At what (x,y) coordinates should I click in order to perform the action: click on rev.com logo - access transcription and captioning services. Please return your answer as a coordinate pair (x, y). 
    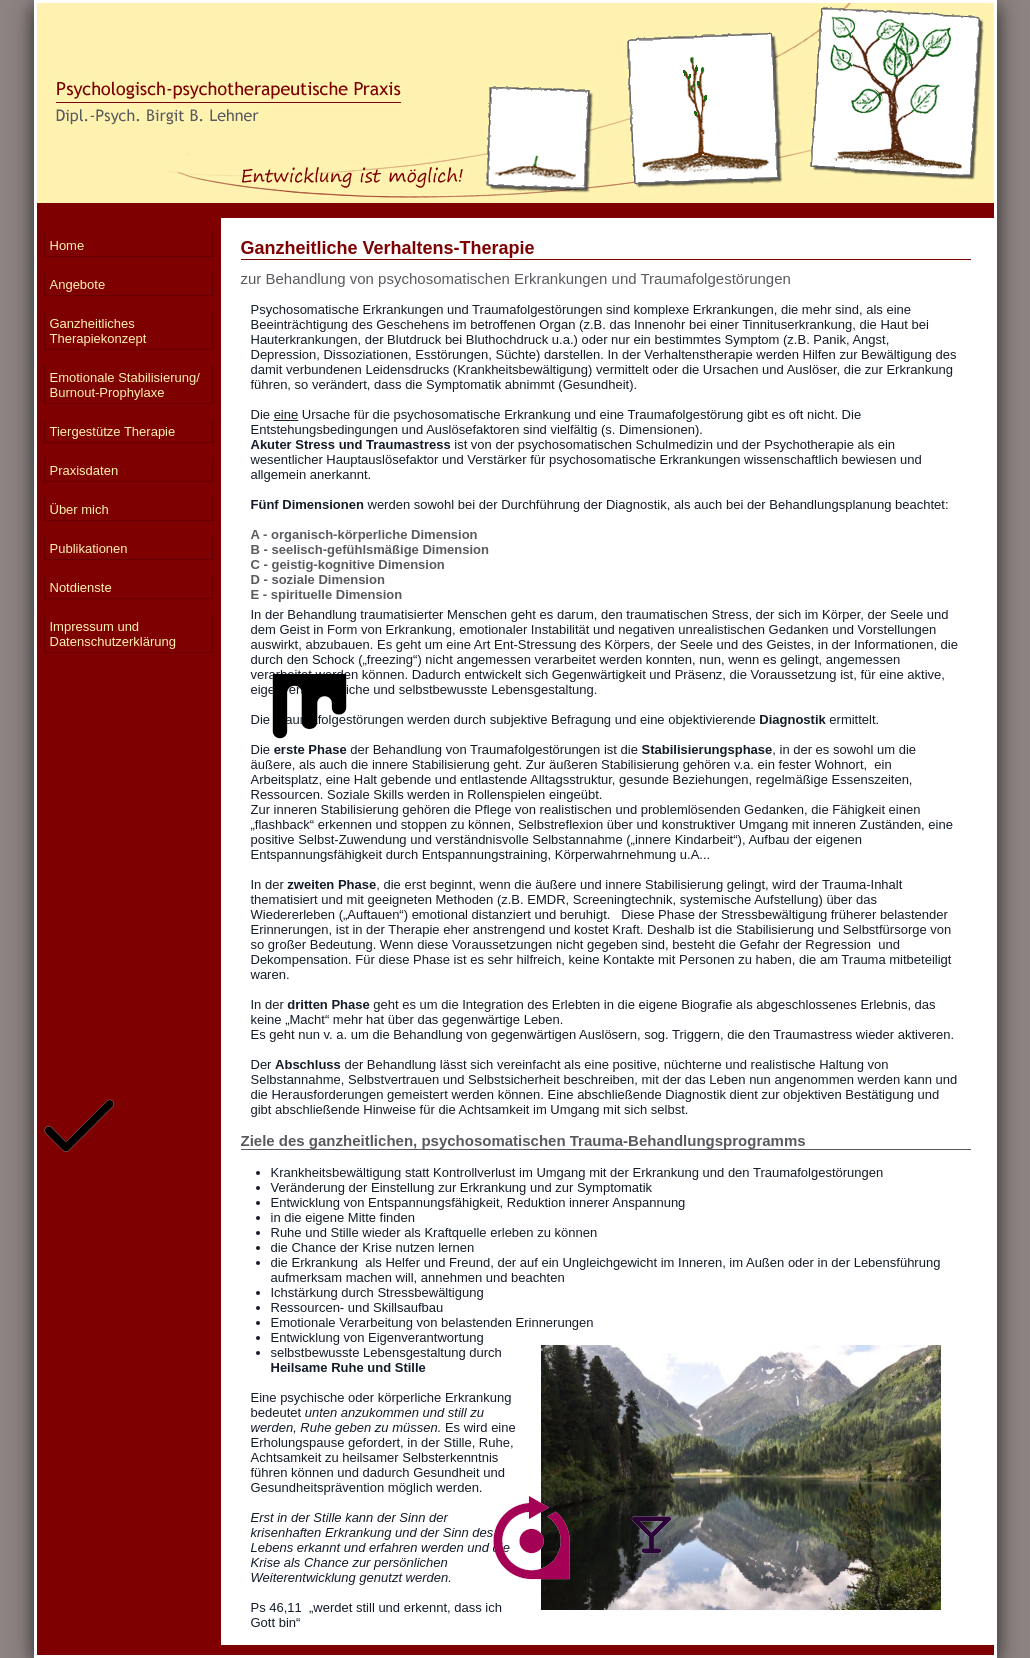
    Looking at the image, I should click on (531, 1537).